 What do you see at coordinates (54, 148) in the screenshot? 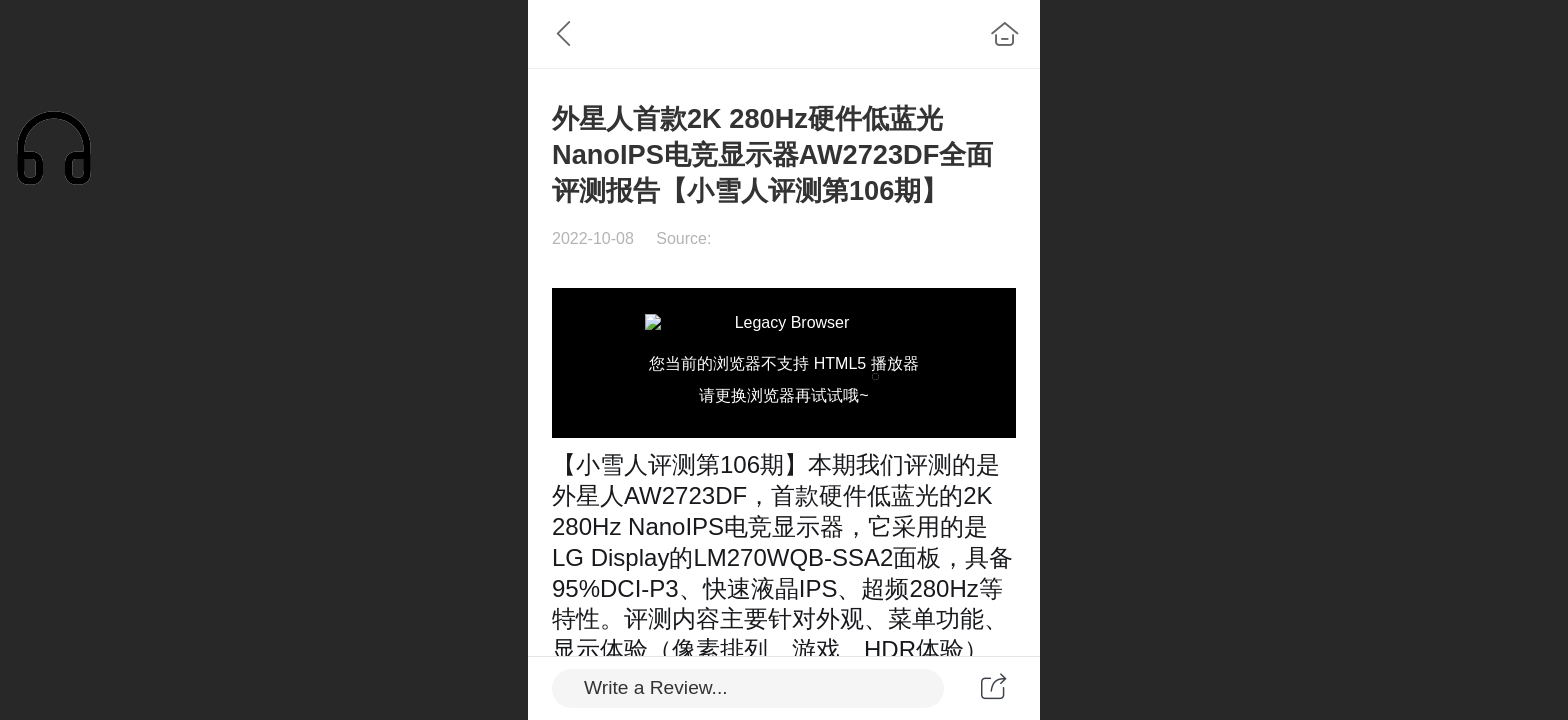
I see `access audio or music player` at bounding box center [54, 148].